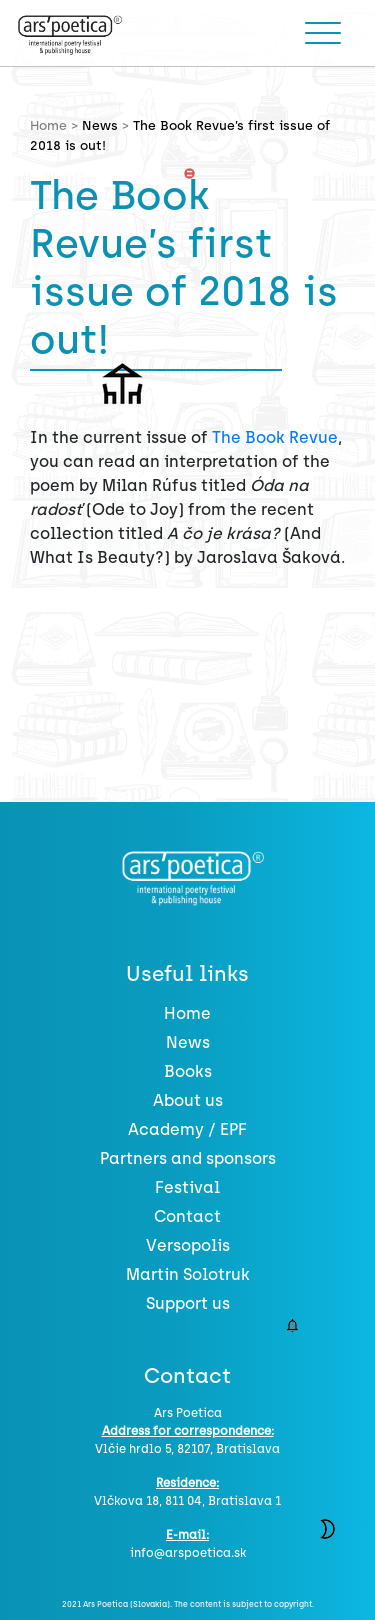 The image size is (375, 1620). What do you see at coordinates (189, 173) in the screenshot?
I see `set a conditional breakpoint in the debugger` at bounding box center [189, 173].